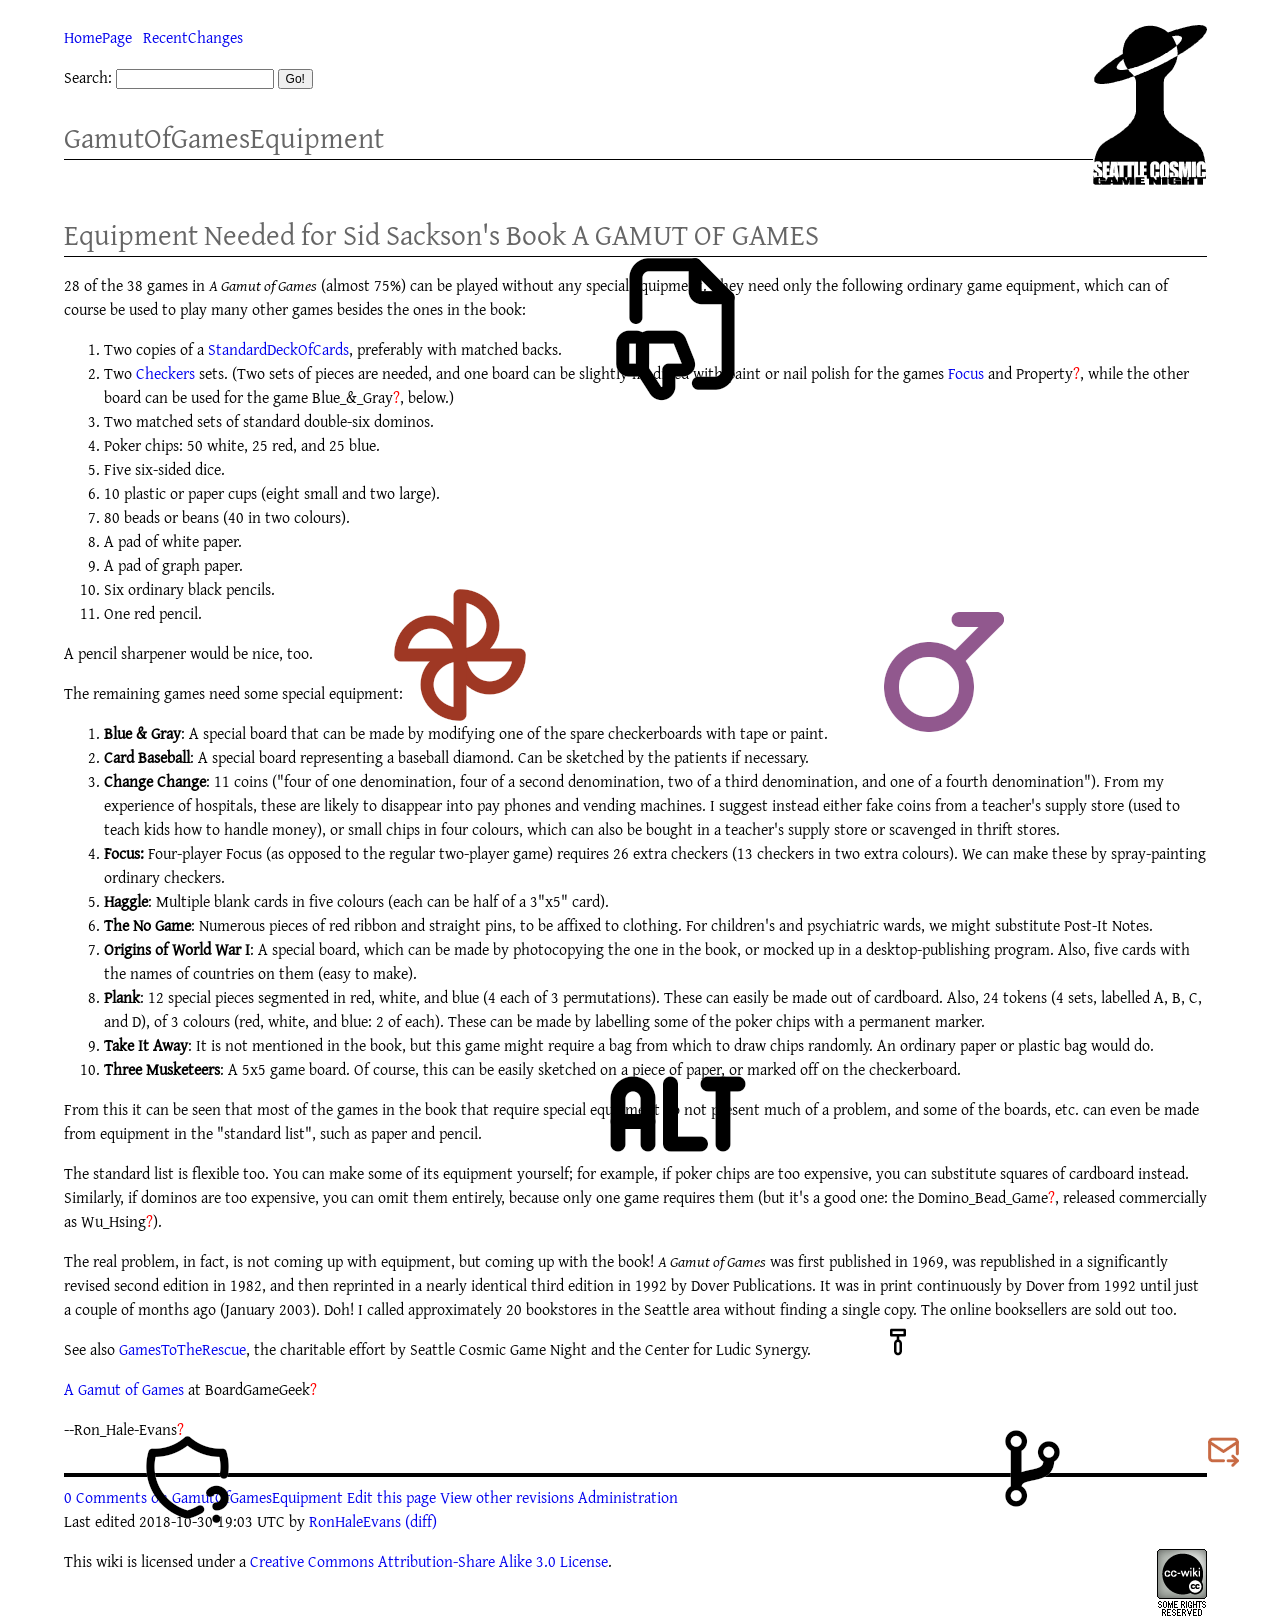  Describe the element at coordinates (1032, 1468) in the screenshot. I see `create a new git branch` at that location.